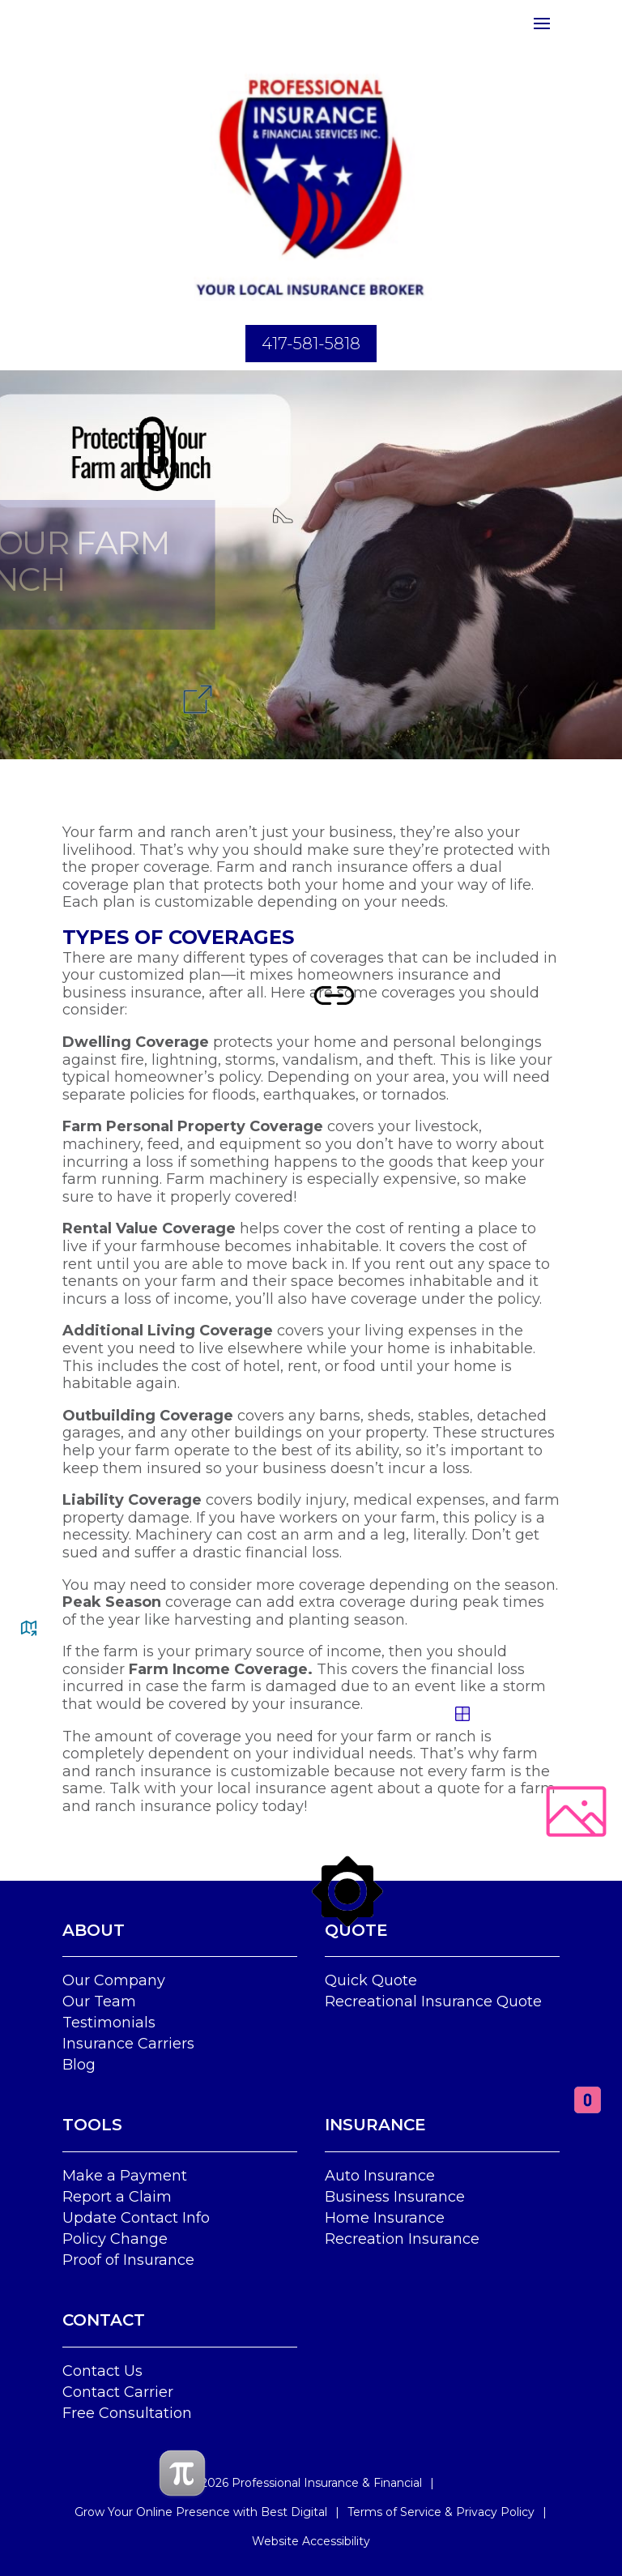 Image resolution: width=622 pixels, height=2576 pixels. I want to click on copy link to clipboard, so click(334, 995).